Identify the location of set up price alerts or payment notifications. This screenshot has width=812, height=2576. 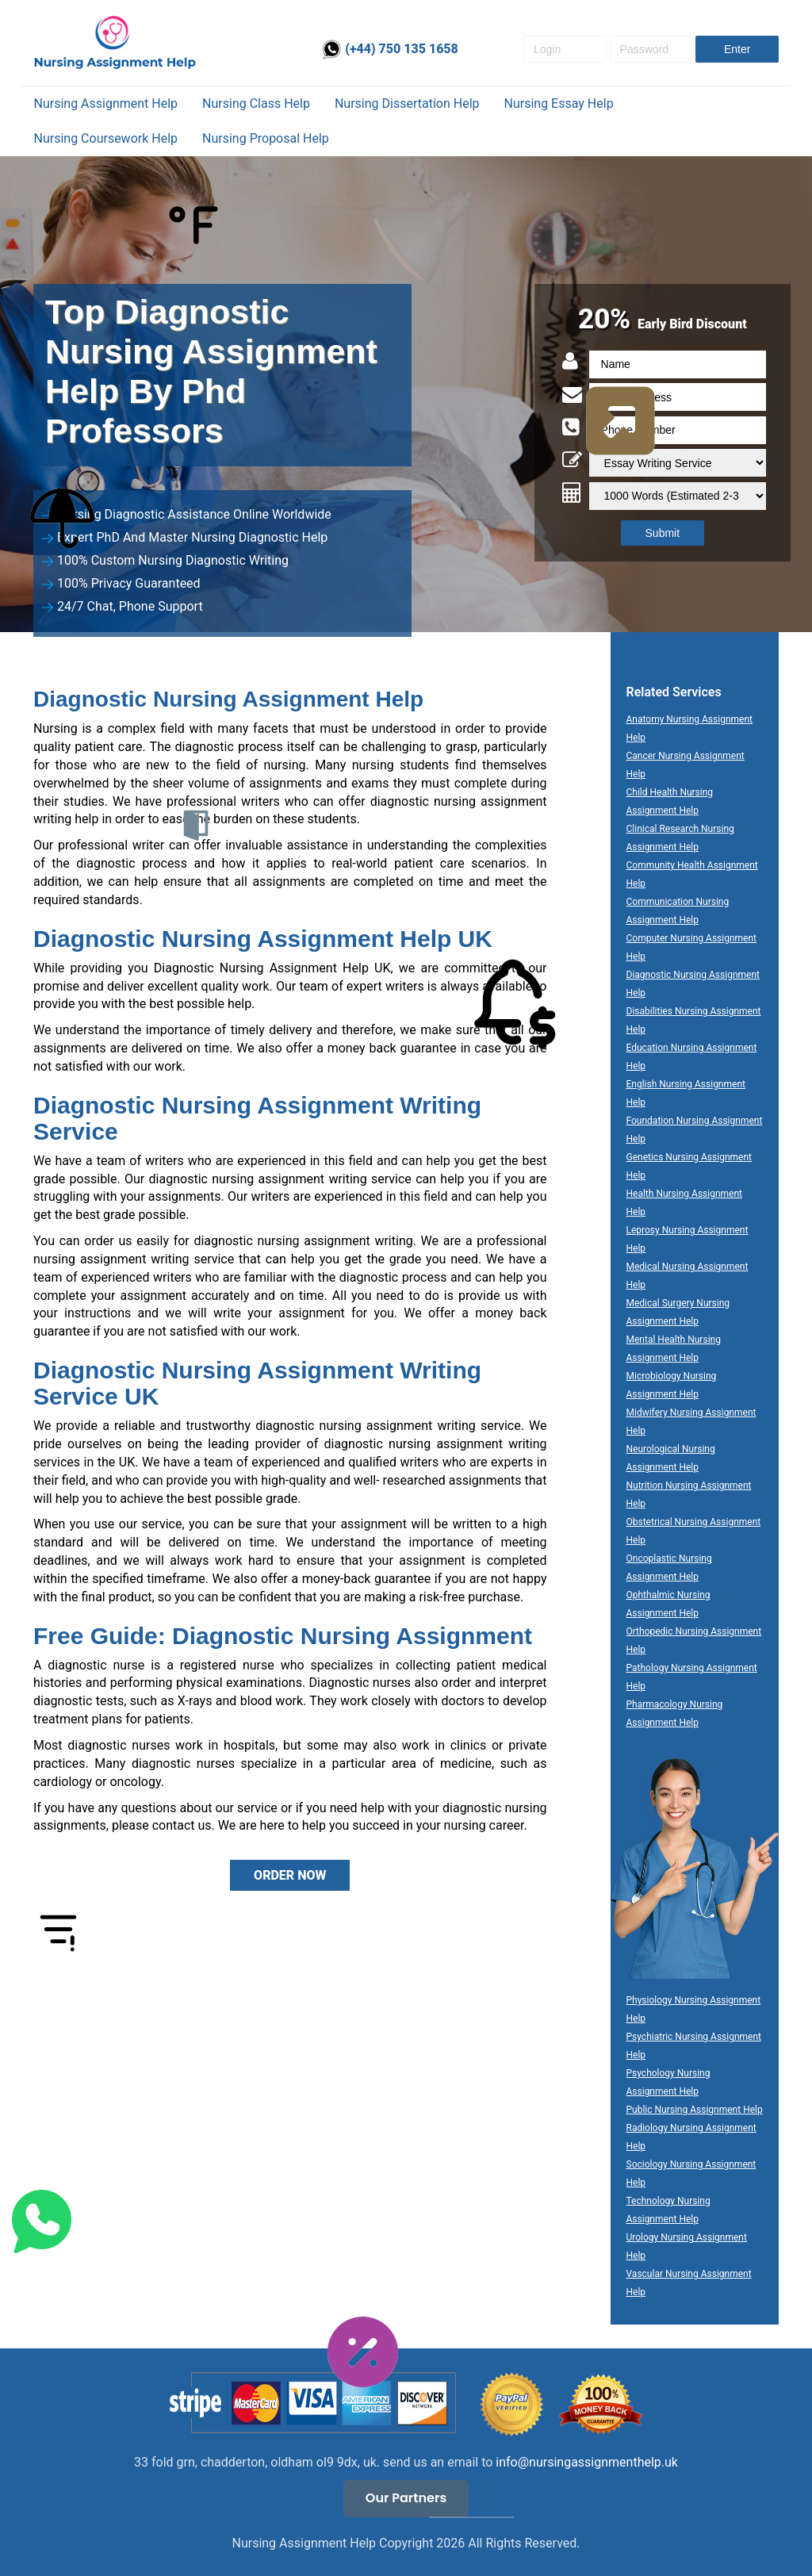
(512, 1002).